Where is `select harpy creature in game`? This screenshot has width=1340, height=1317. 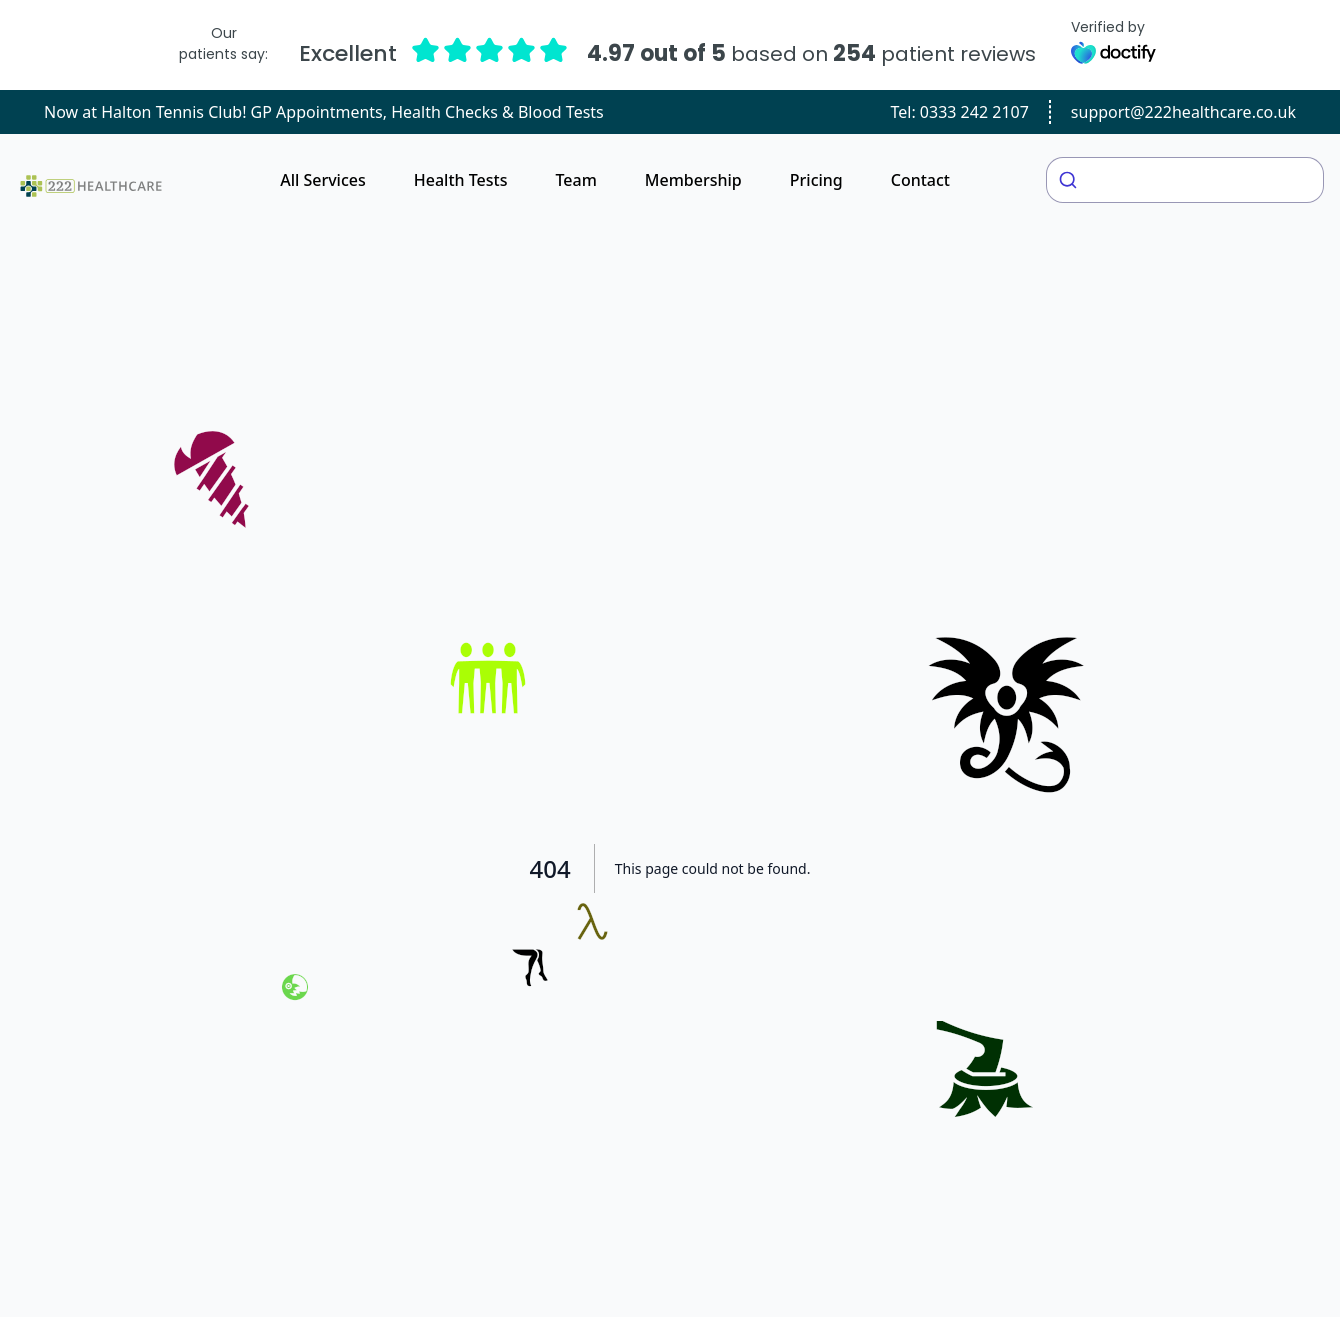 select harpy creature in game is located at coordinates (1007, 714).